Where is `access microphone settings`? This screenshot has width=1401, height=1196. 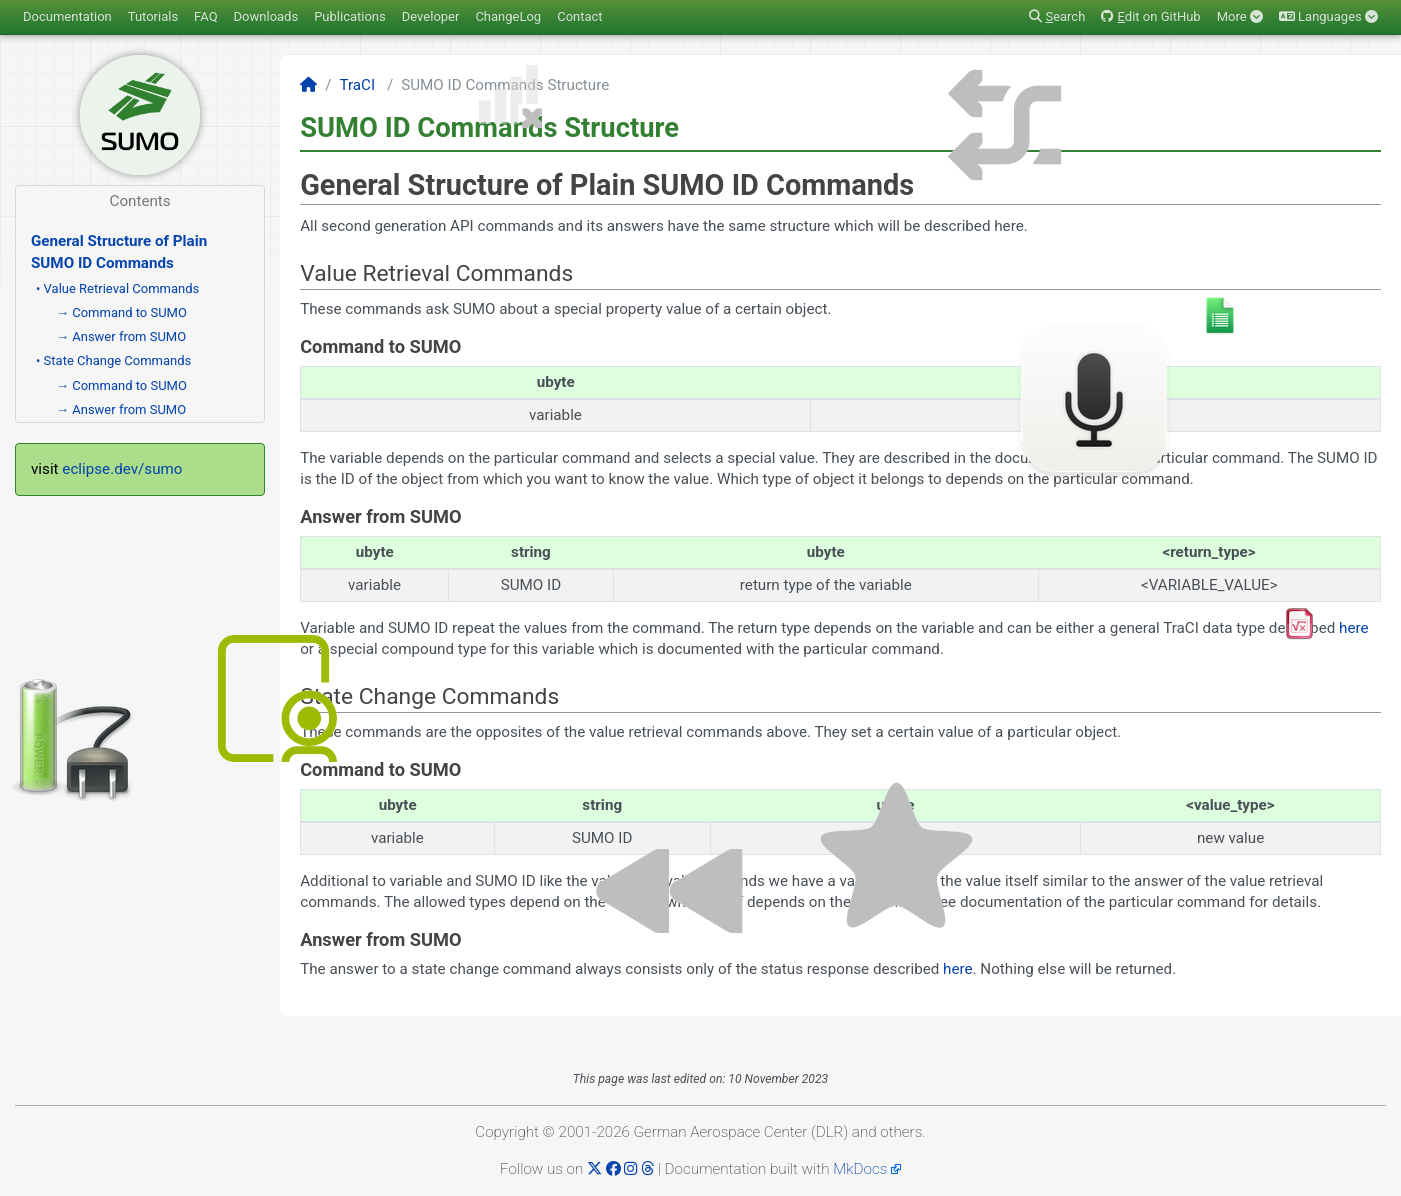
access microphone settings is located at coordinates (1094, 400).